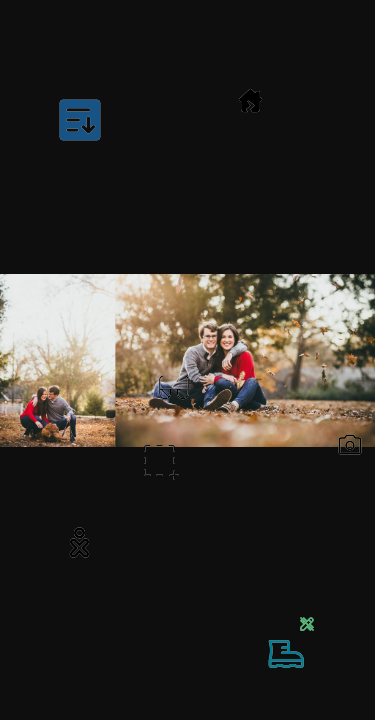 This screenshot has height=720, width=375. What do you see at coordinates (159, 460) in the screenshot?
I see `add to current selection` at bounding box center [159, 460].